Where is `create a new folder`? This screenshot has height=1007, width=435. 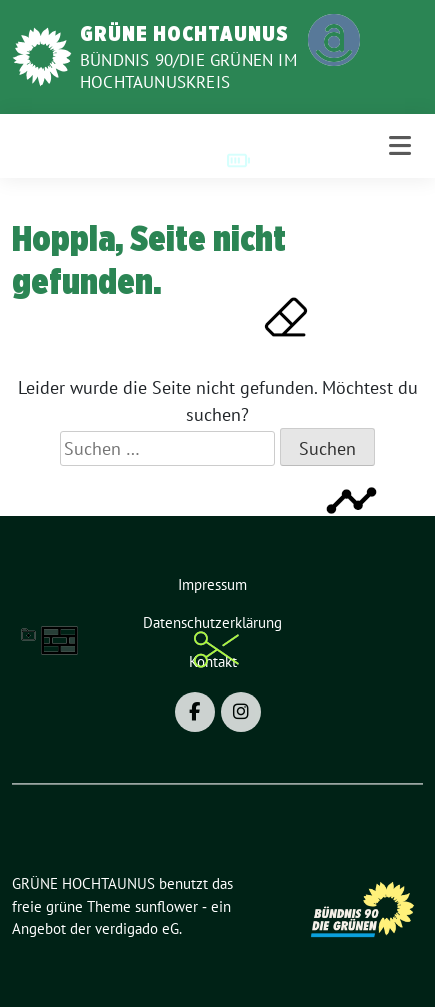
create a new folder is located at coordinates (28, 634).